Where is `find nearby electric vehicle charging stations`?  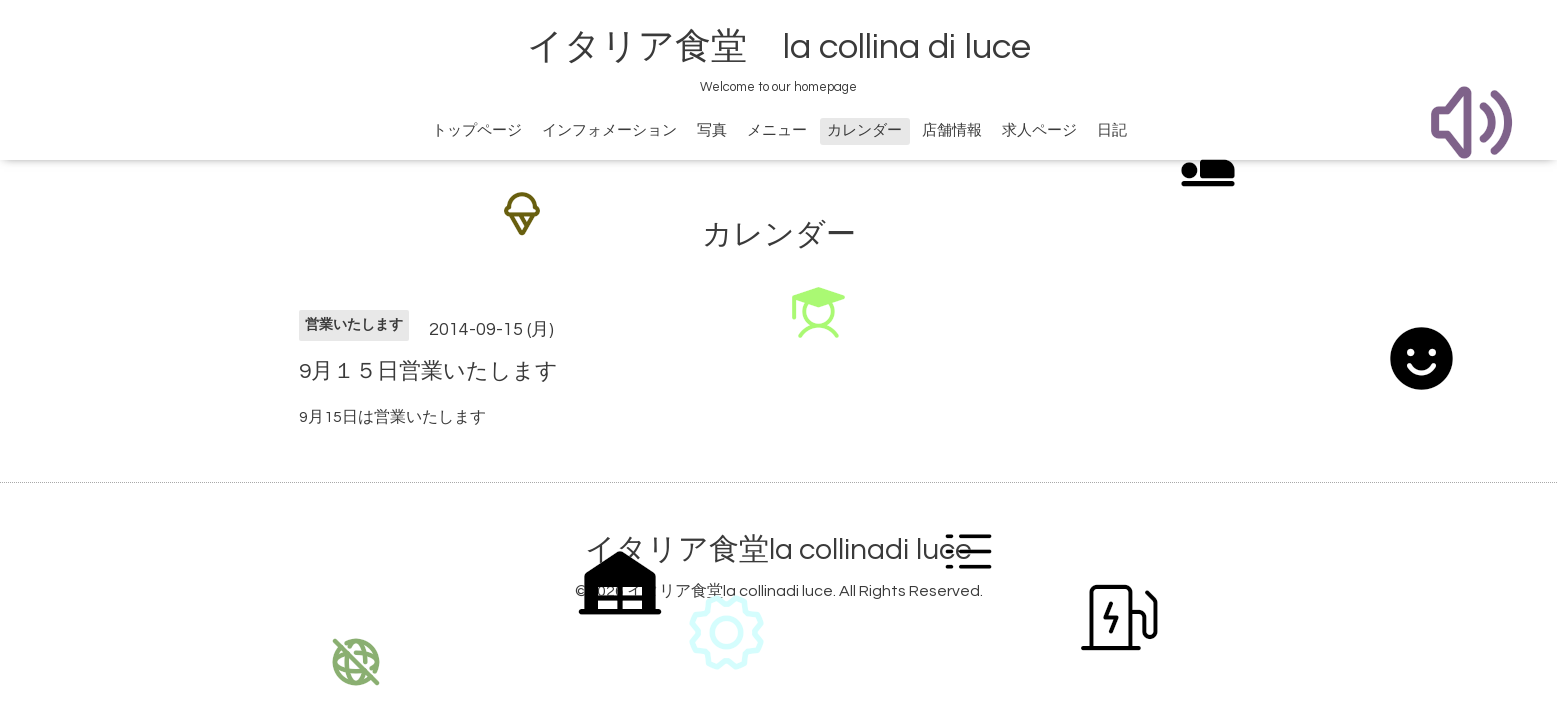 find nearby electric vehicle charging stations is located at coordinates (1116, 617).